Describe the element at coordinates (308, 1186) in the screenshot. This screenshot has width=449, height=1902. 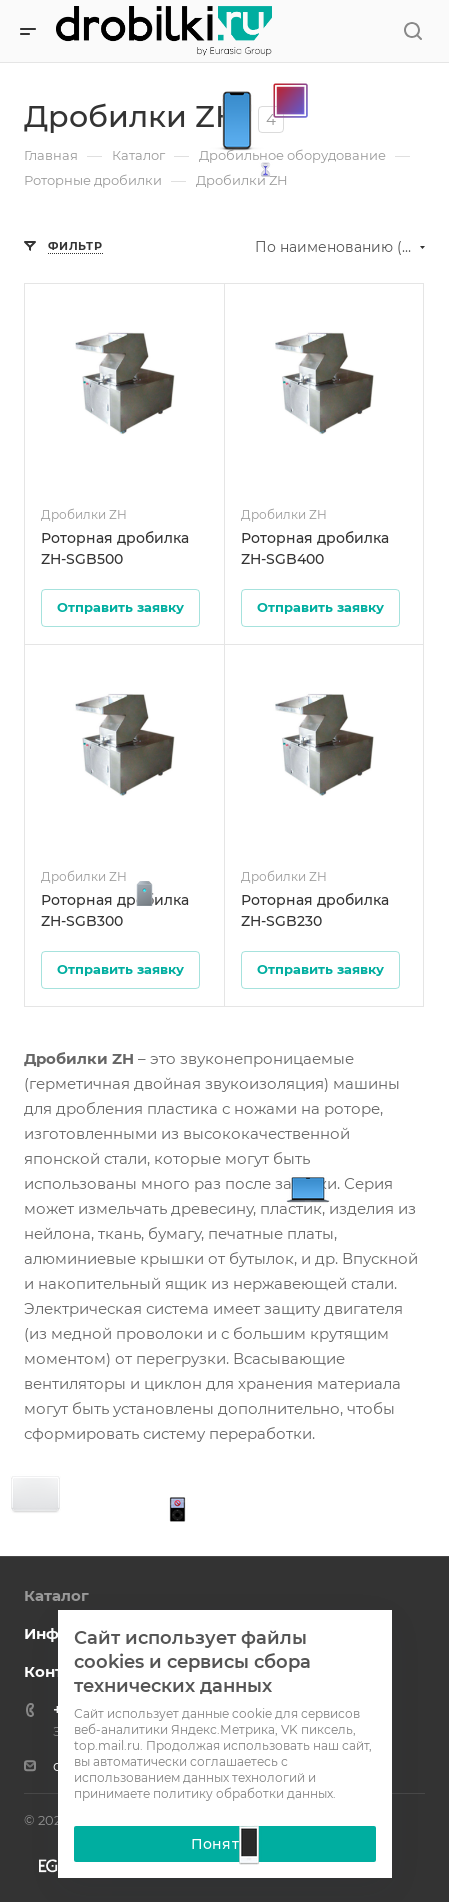
I see `indicates this macbook air in system settings` at that location.